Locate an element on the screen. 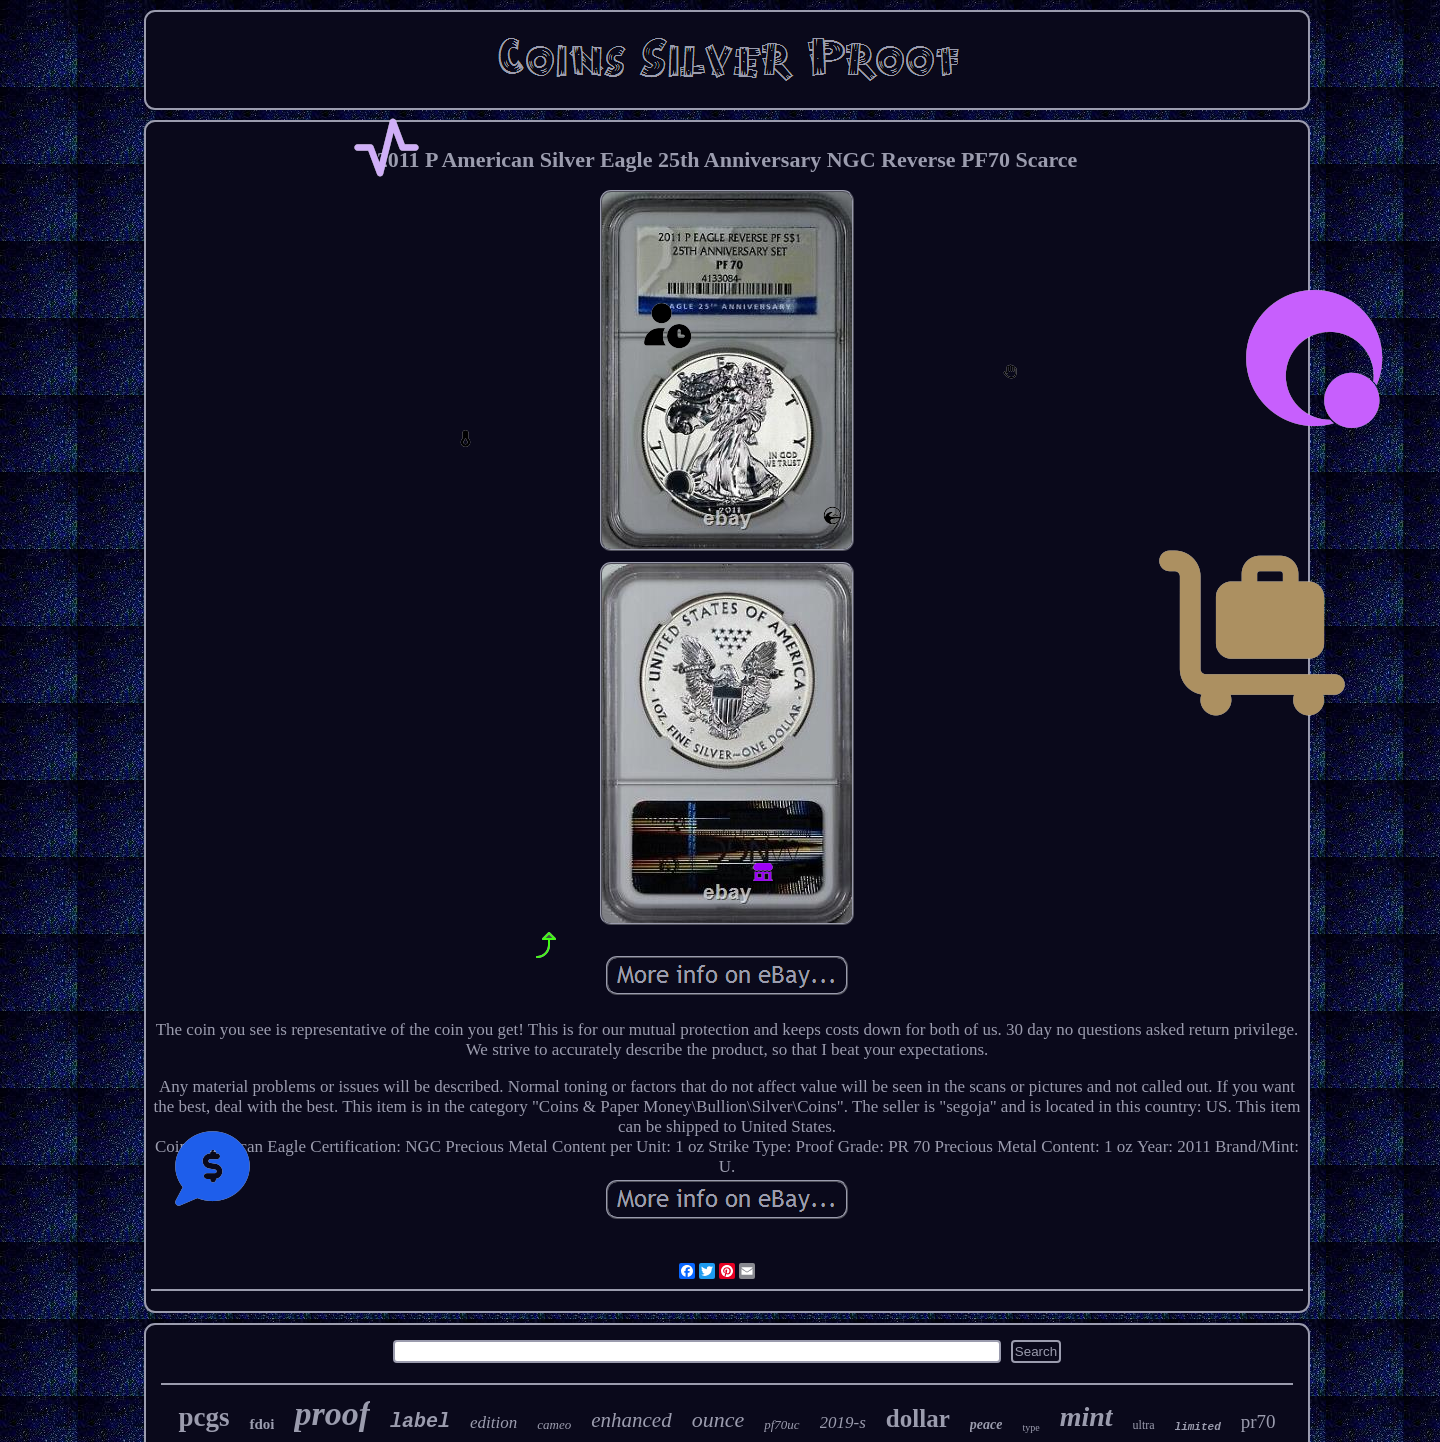 The width and height of the screenshot is (1440, 1442). view user's activity history or time log is located at coordinates (667, 324).